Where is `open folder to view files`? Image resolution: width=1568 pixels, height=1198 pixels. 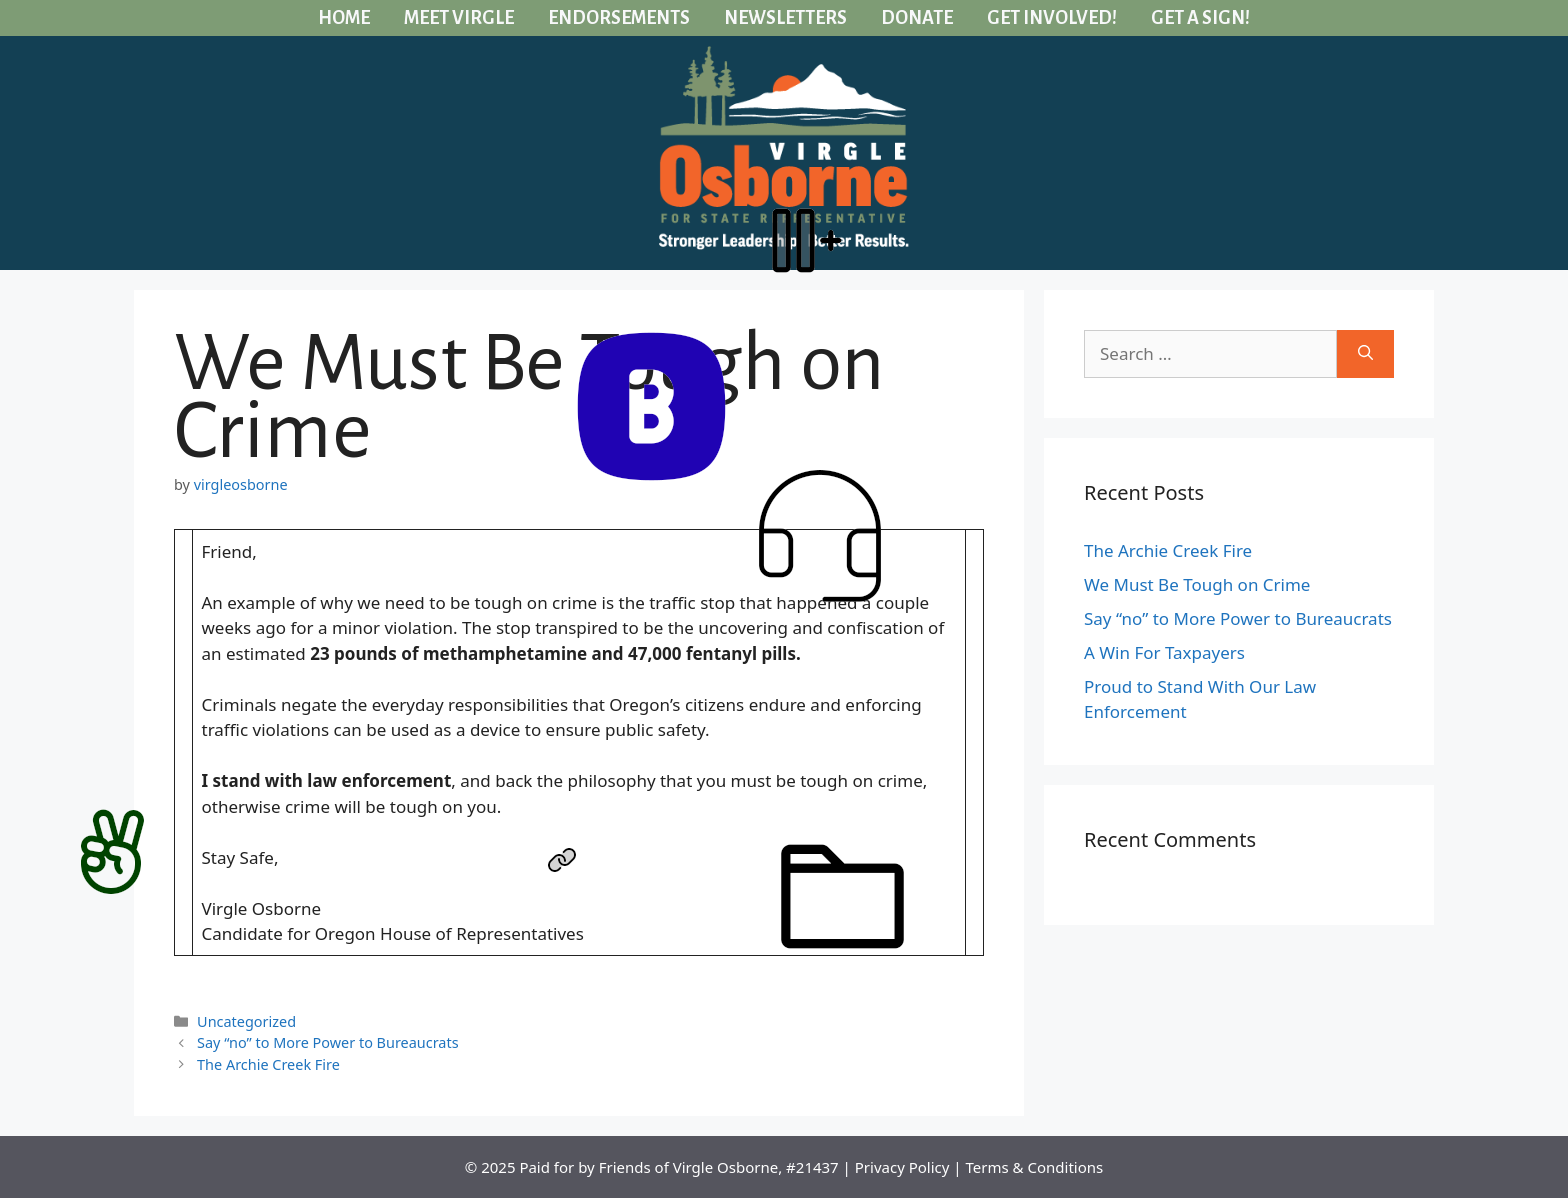
open folder to view files is located at coordinates (842, 896).